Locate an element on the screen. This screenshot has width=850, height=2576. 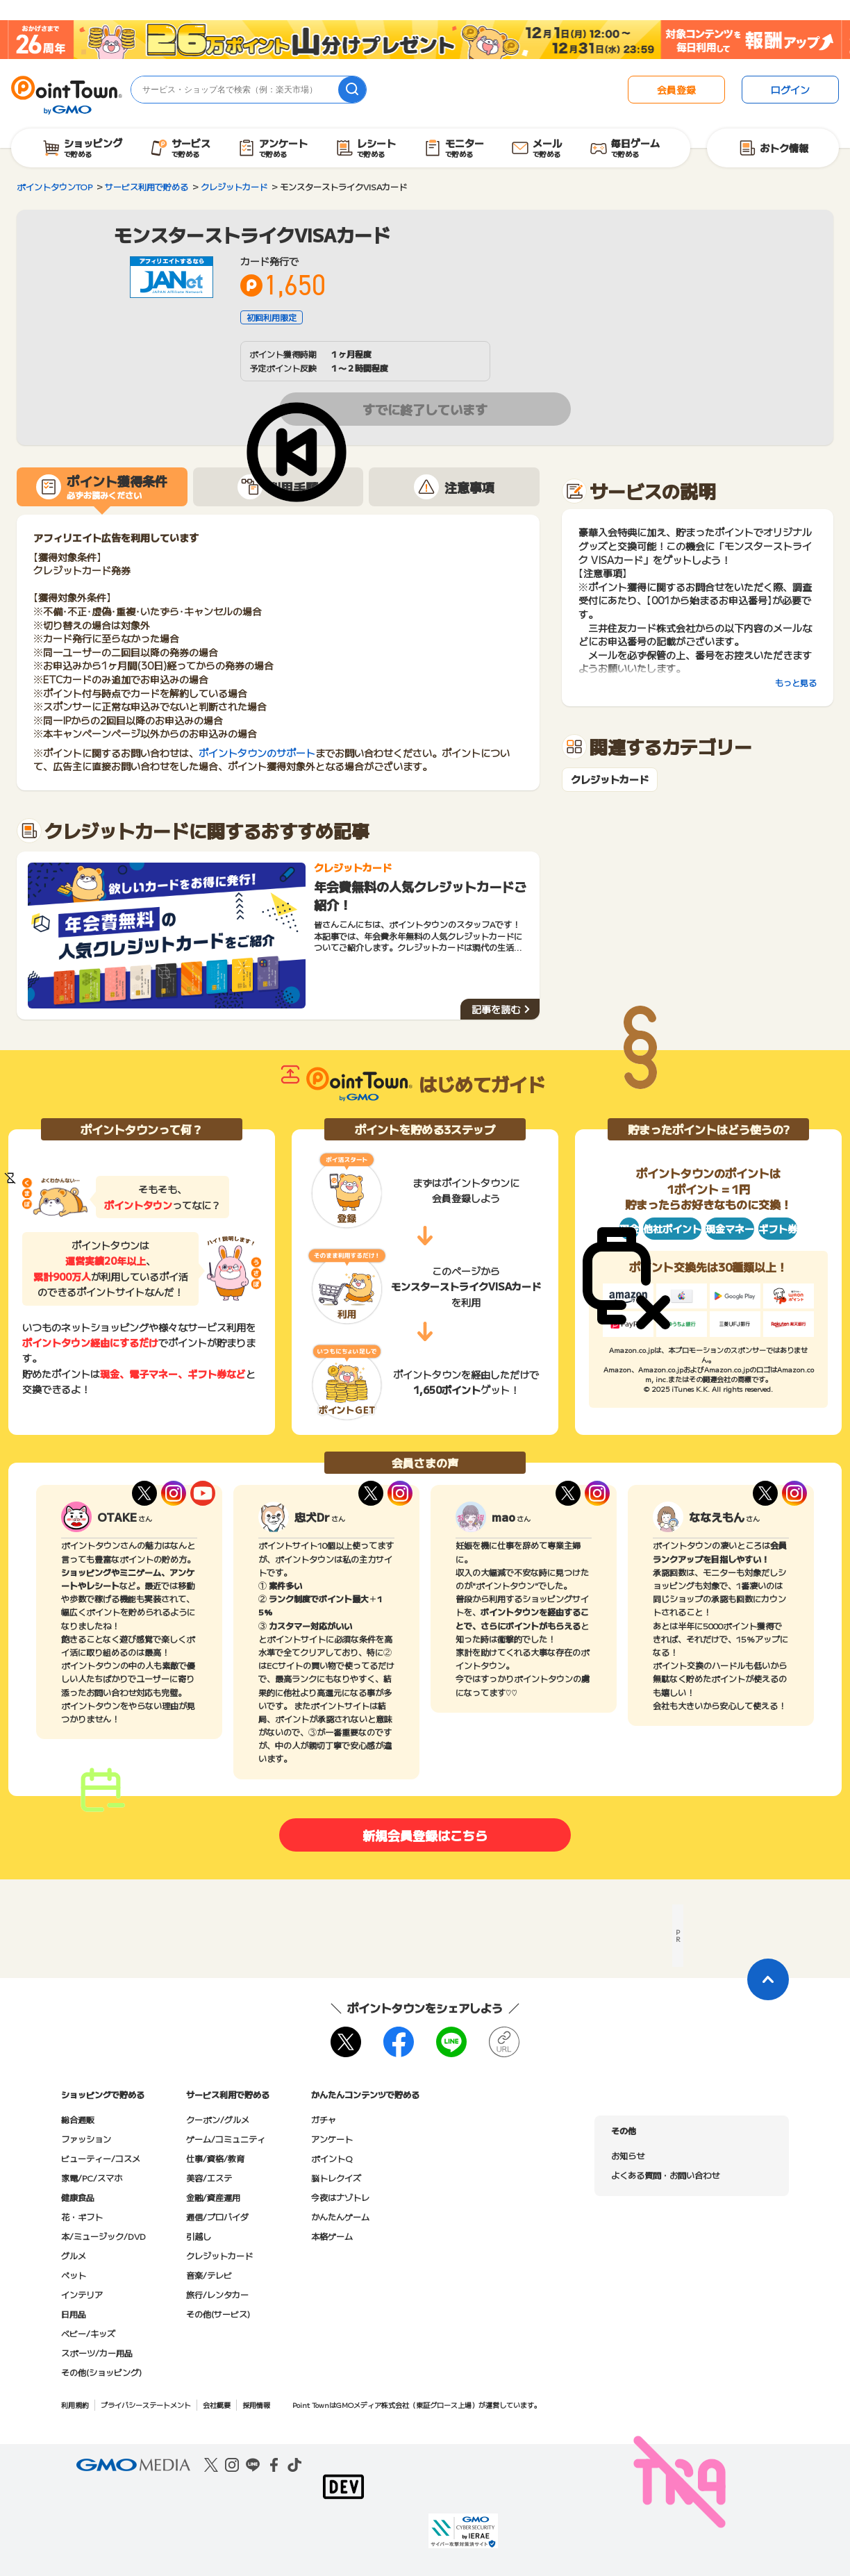
indicates a legal or terms section is located at coordinates (640, 1047).